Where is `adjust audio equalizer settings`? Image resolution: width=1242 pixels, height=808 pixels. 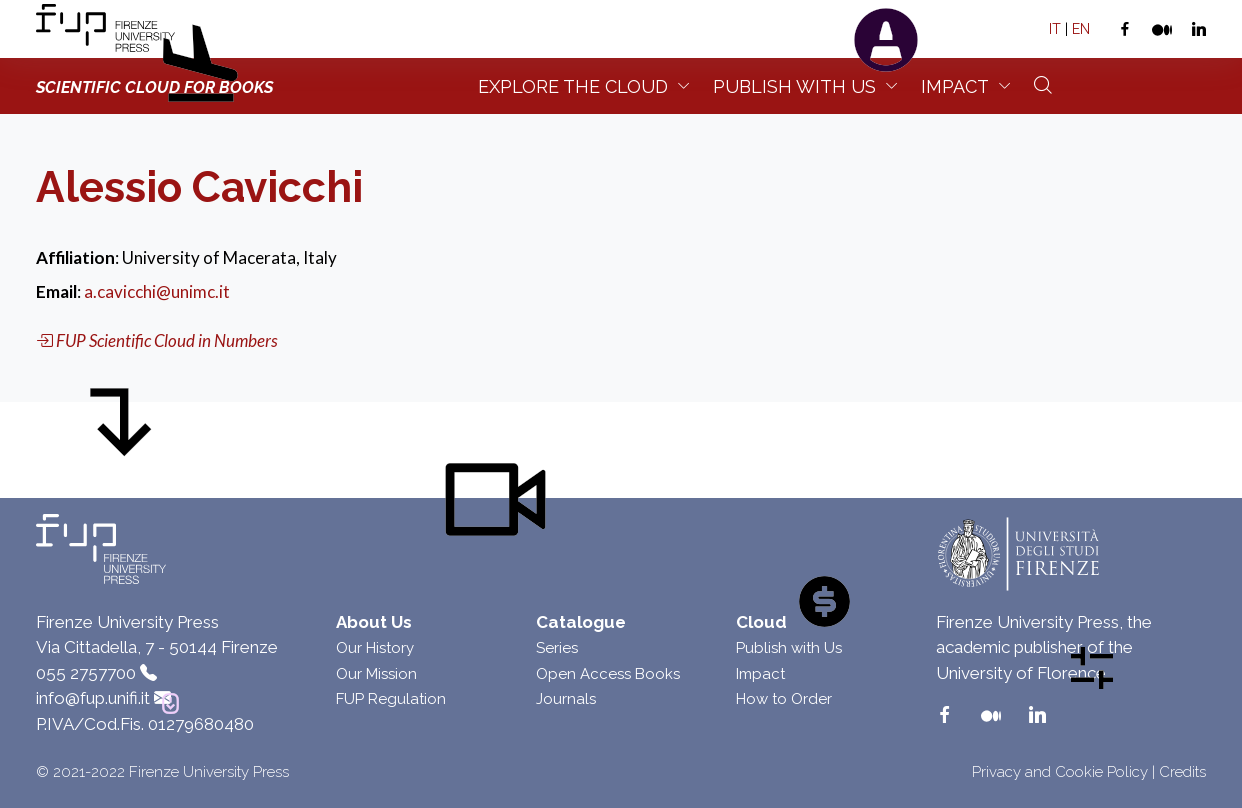
adjust audio equalizer settings is located at coordinates (1092, 668).